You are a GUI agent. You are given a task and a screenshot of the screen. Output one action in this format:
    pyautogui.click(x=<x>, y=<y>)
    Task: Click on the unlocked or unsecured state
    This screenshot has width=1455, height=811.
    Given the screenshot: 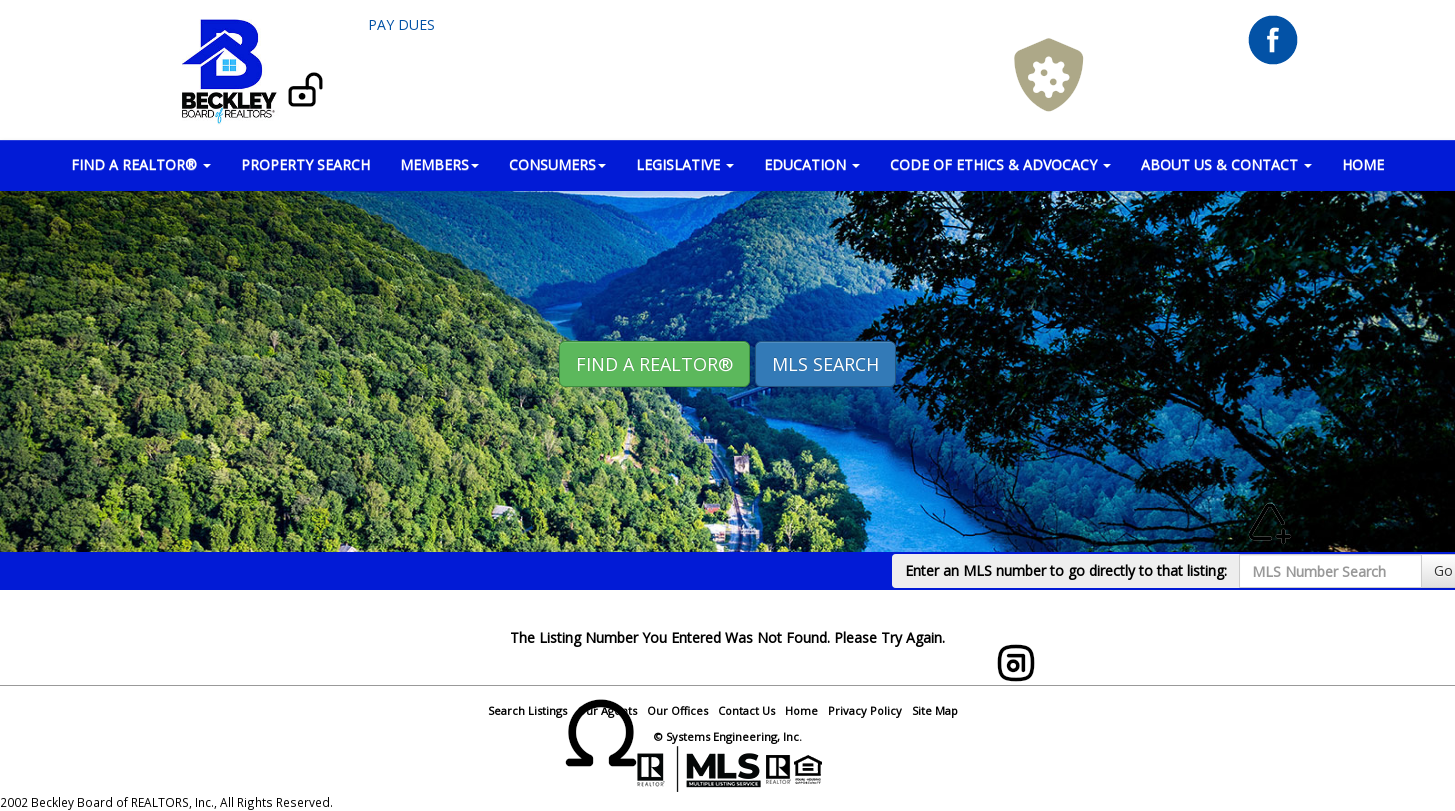 What is the action you would take?
    pyautogui.click(x=305, y=89)
    